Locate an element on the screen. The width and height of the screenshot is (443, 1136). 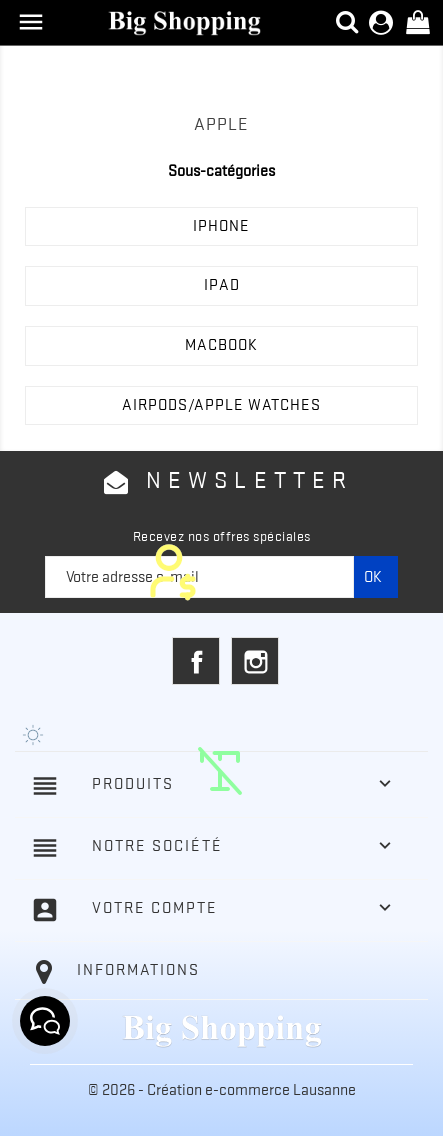
toggle light mode or bright theme is located at coordinates (33, 735).